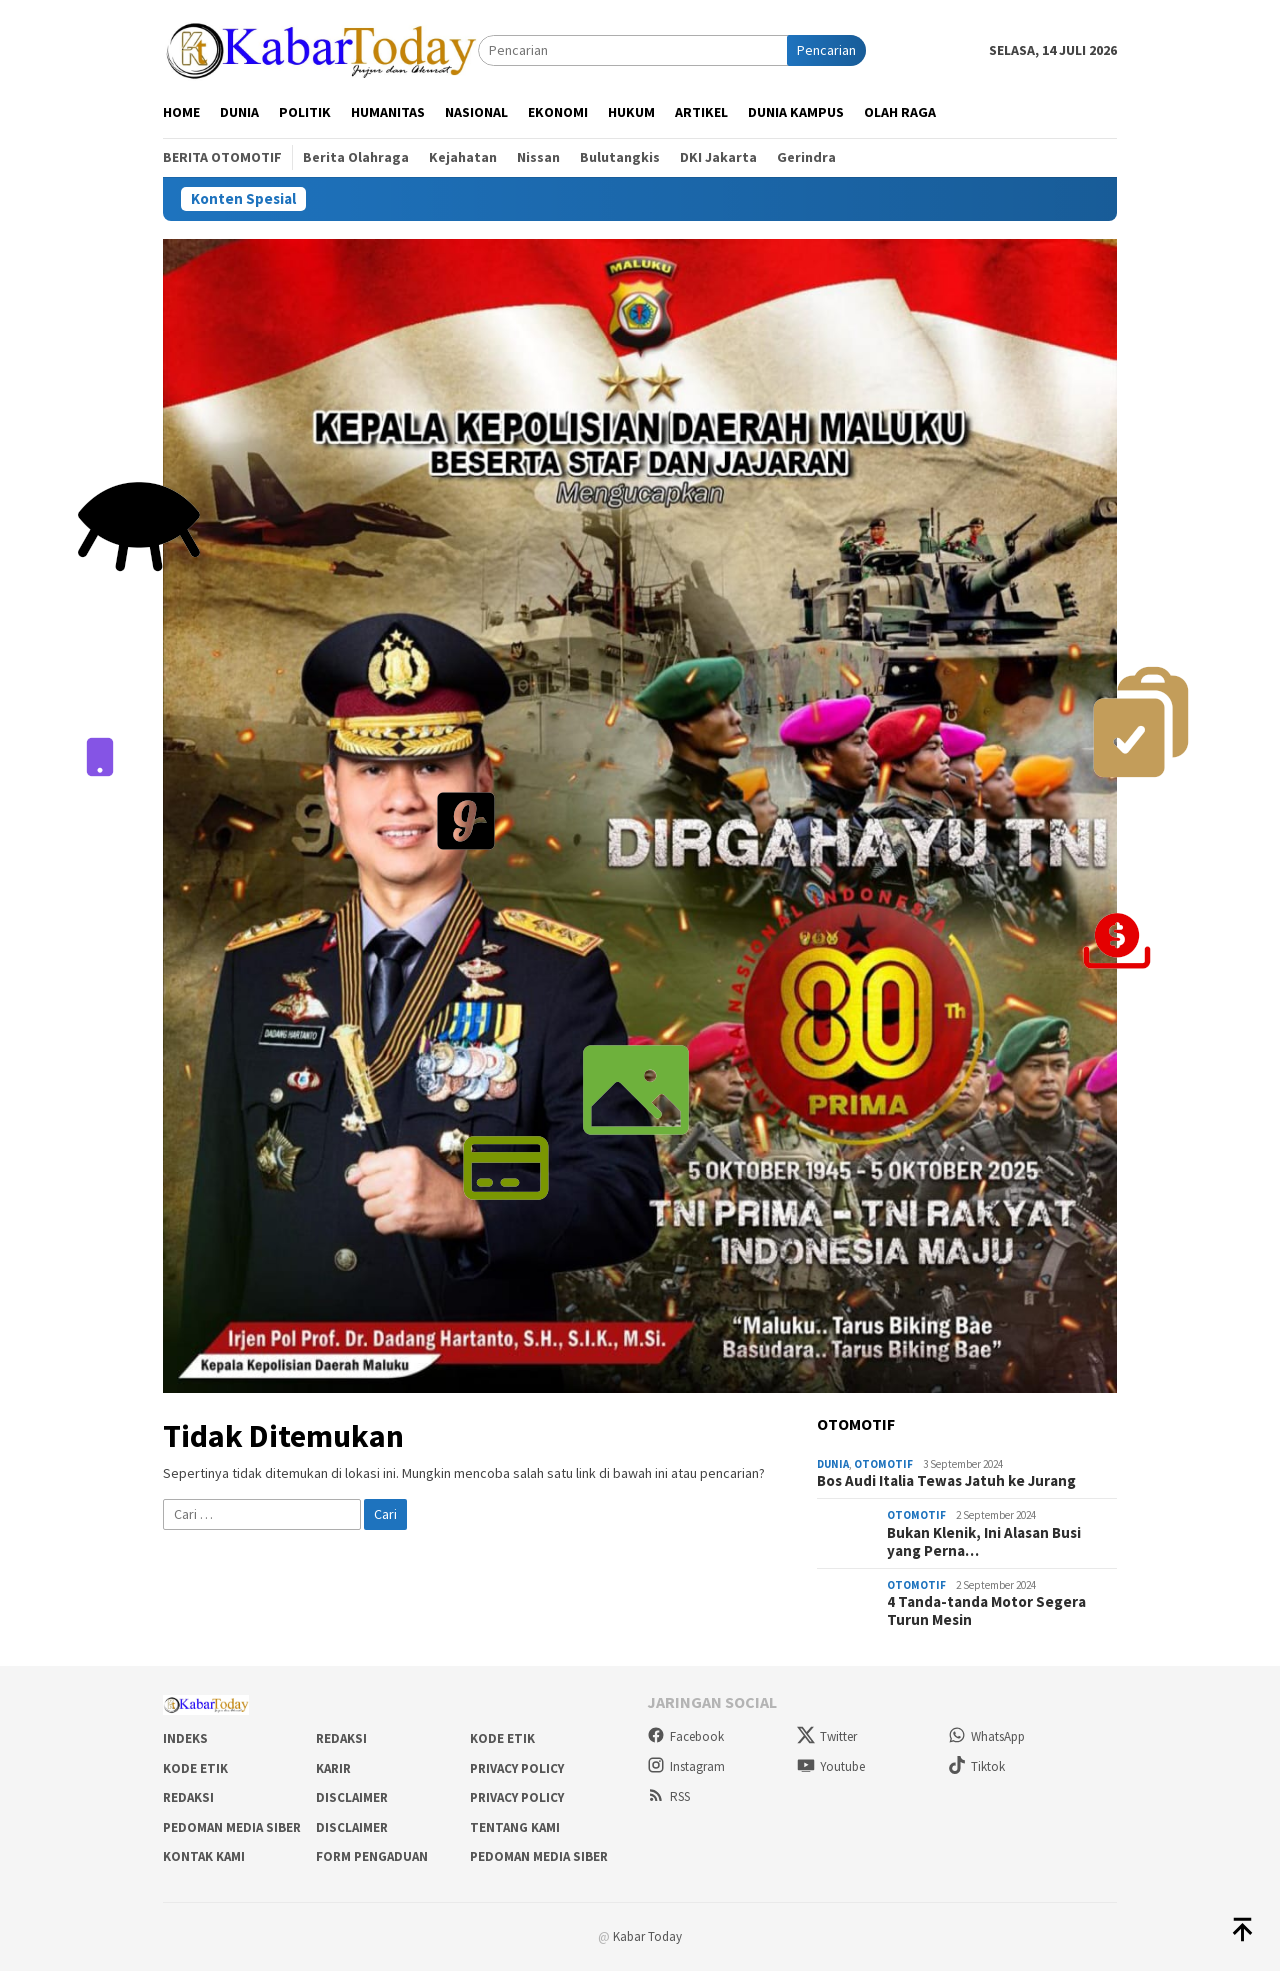 The image size is (1280, 1971). I want to click on mark task or document as complete, so click(1141, 722).